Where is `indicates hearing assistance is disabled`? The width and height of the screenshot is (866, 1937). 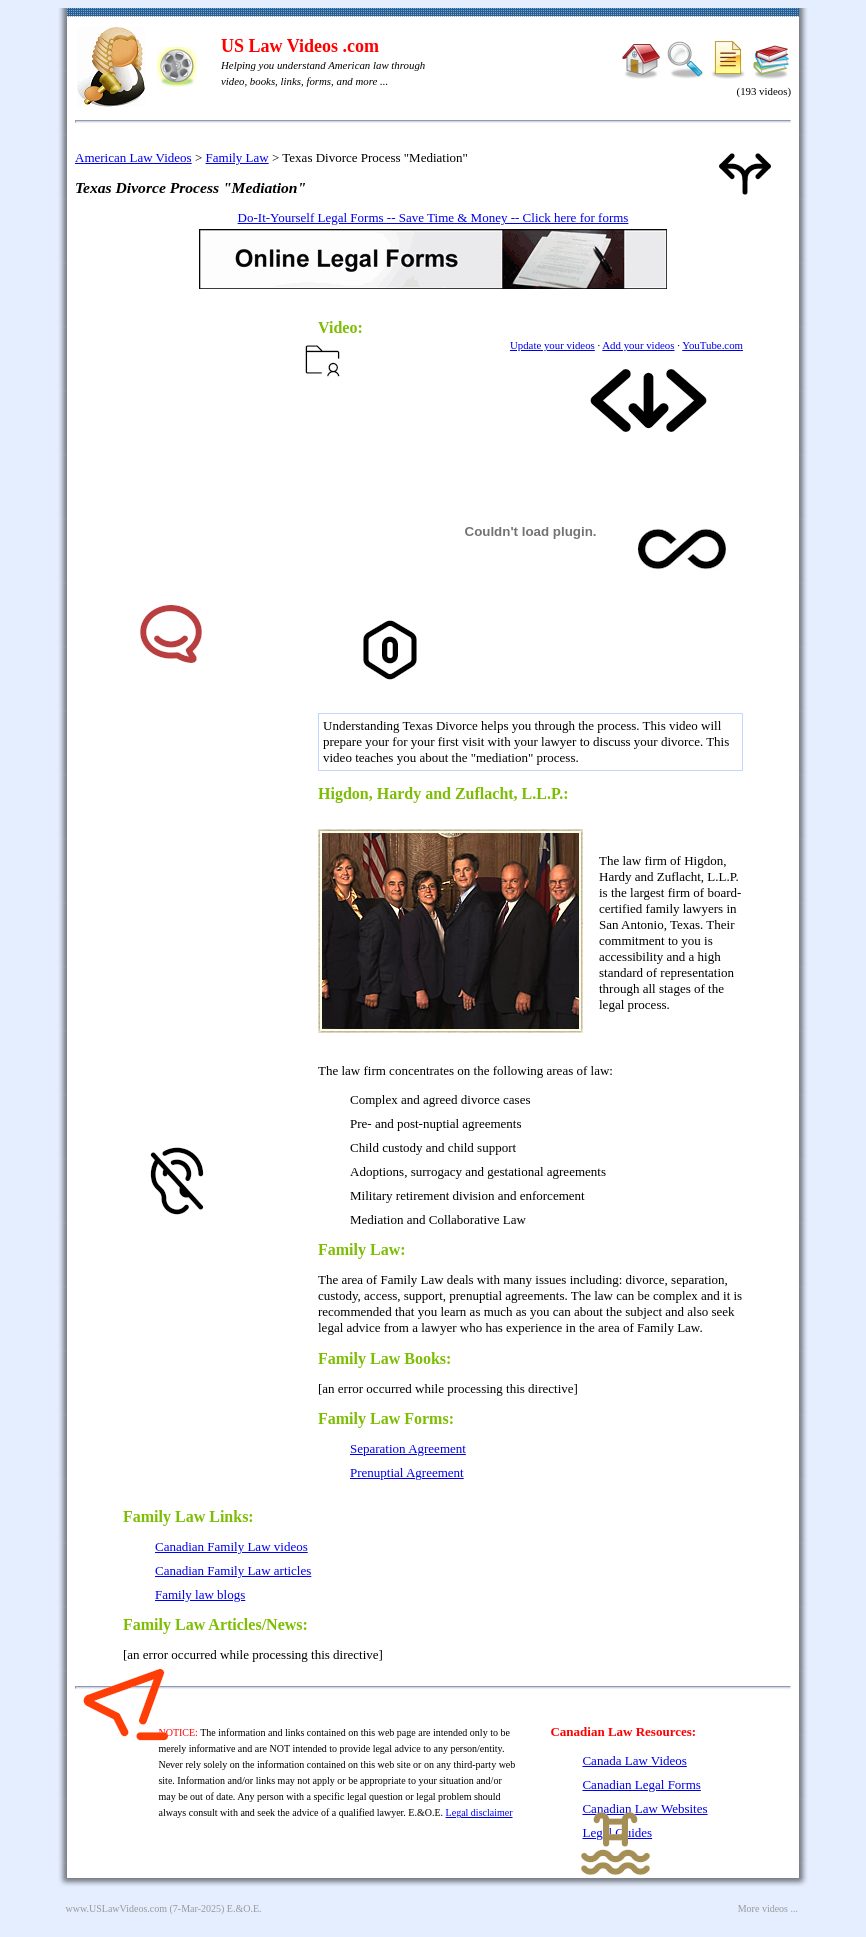 indicates hearing assistance is disabled is located at coordinates (177, 1181).